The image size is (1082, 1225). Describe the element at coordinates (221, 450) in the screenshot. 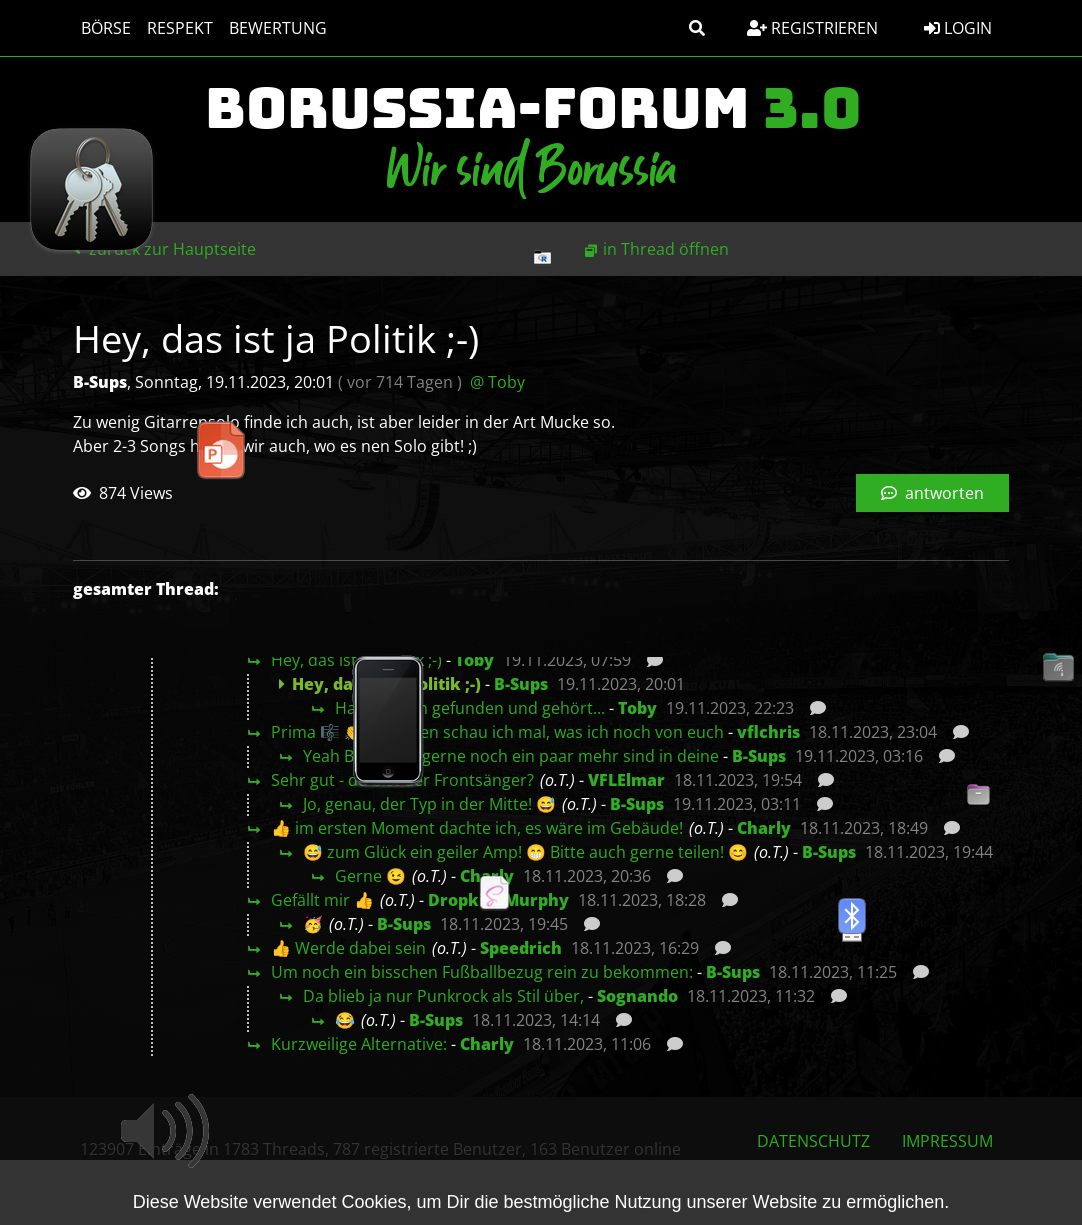

I see `a microsoft powerpoint file` at that location.